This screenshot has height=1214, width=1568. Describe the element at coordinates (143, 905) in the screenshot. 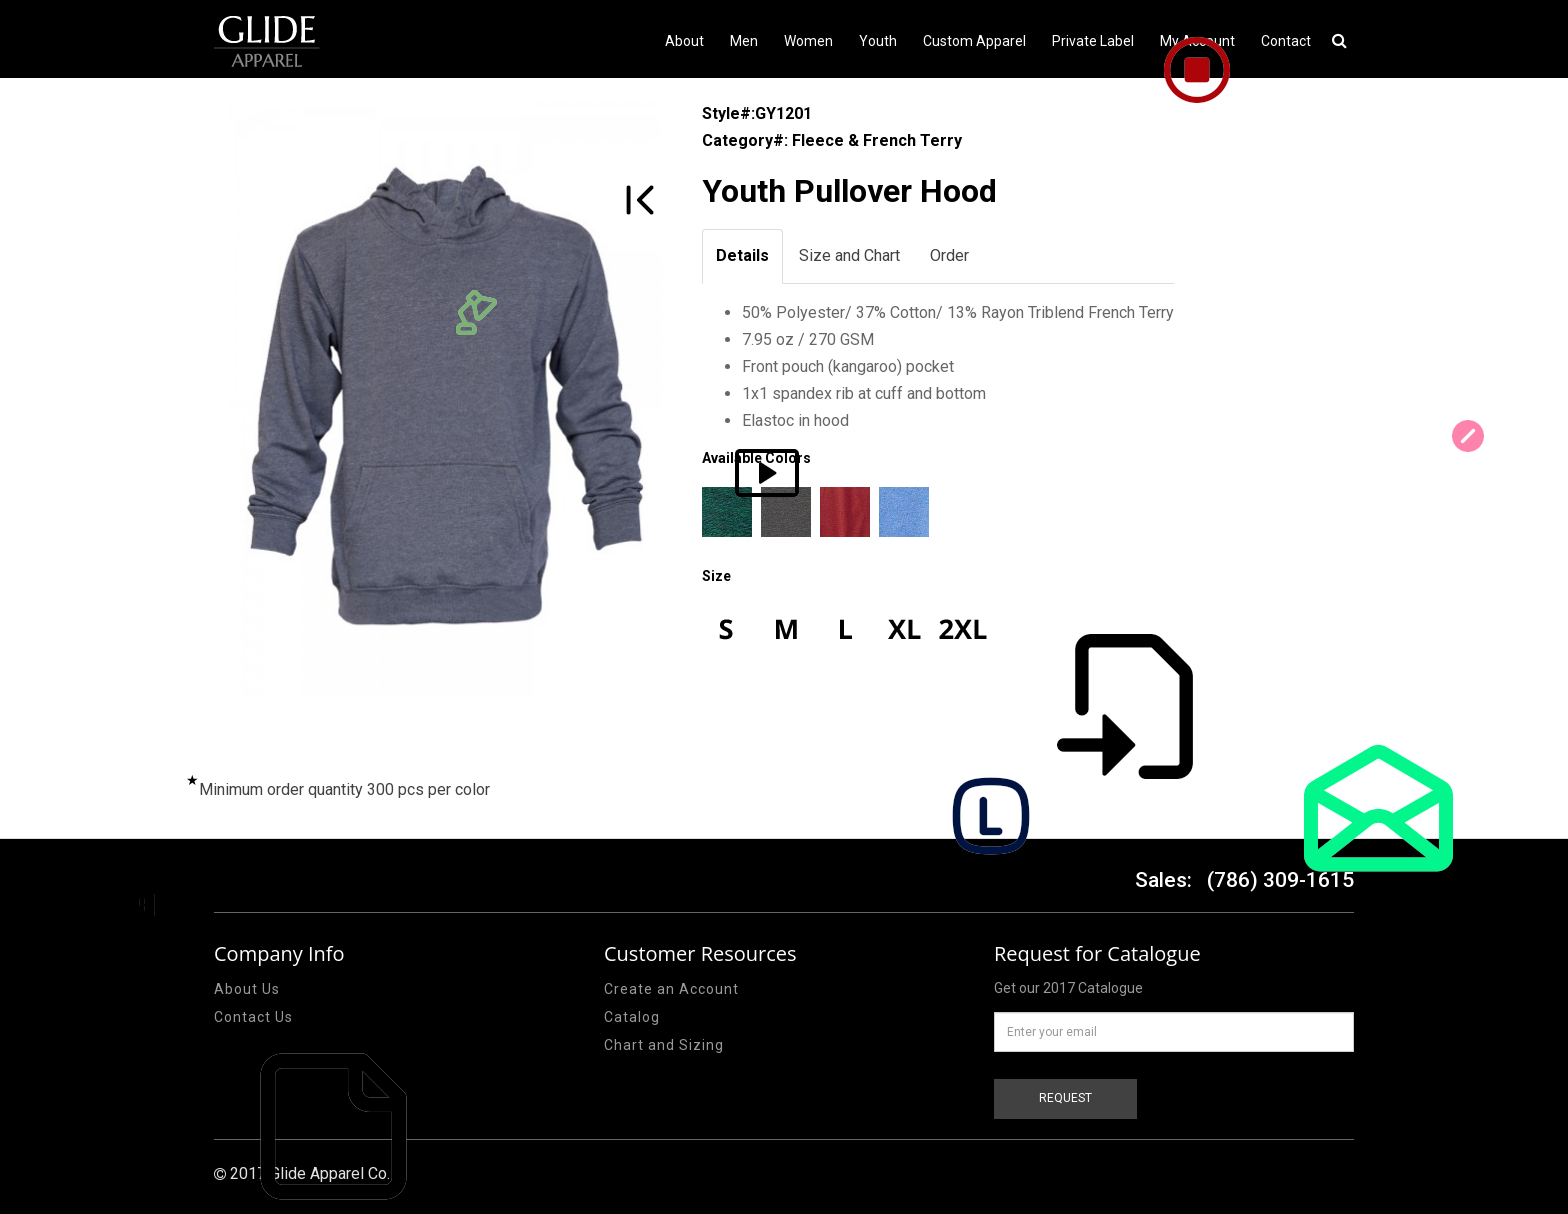

I see `select filter or preset number 4` at that location.